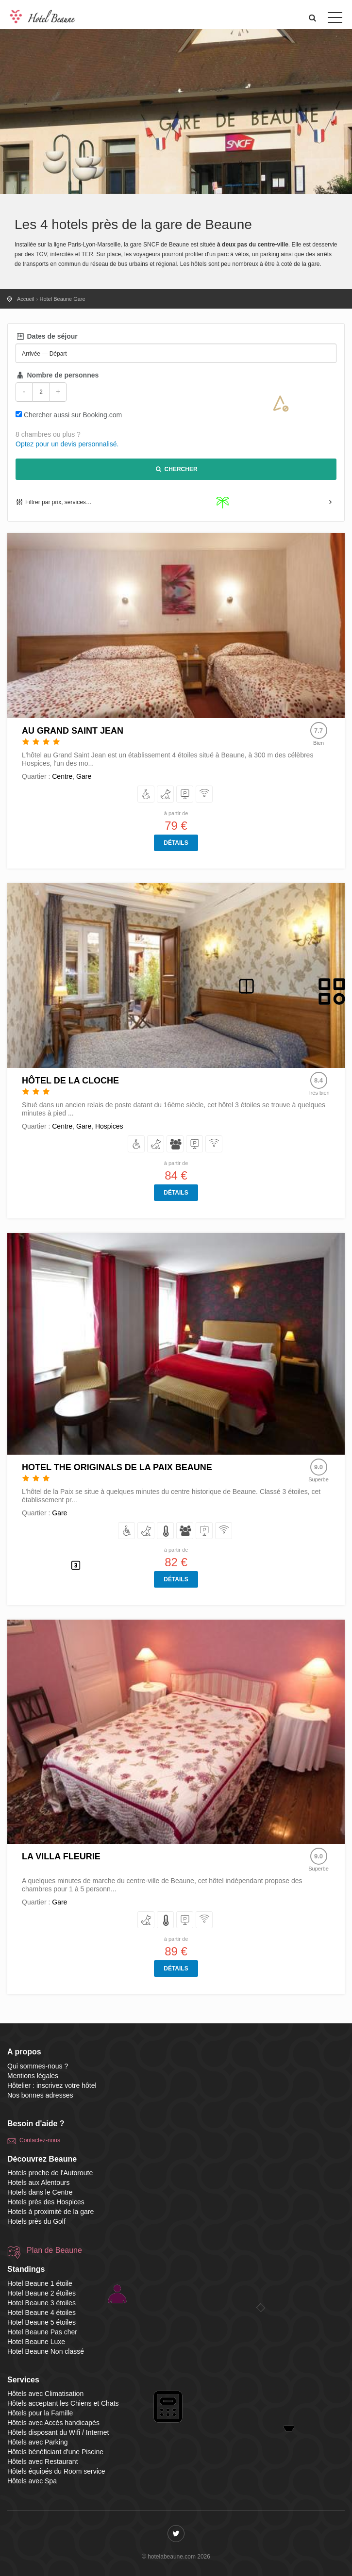 The width and height of the screenshot is (352, 2576). Describe the element at coordinates (332, 991) in the screenshot. I see `browse categories or sections` at that location.